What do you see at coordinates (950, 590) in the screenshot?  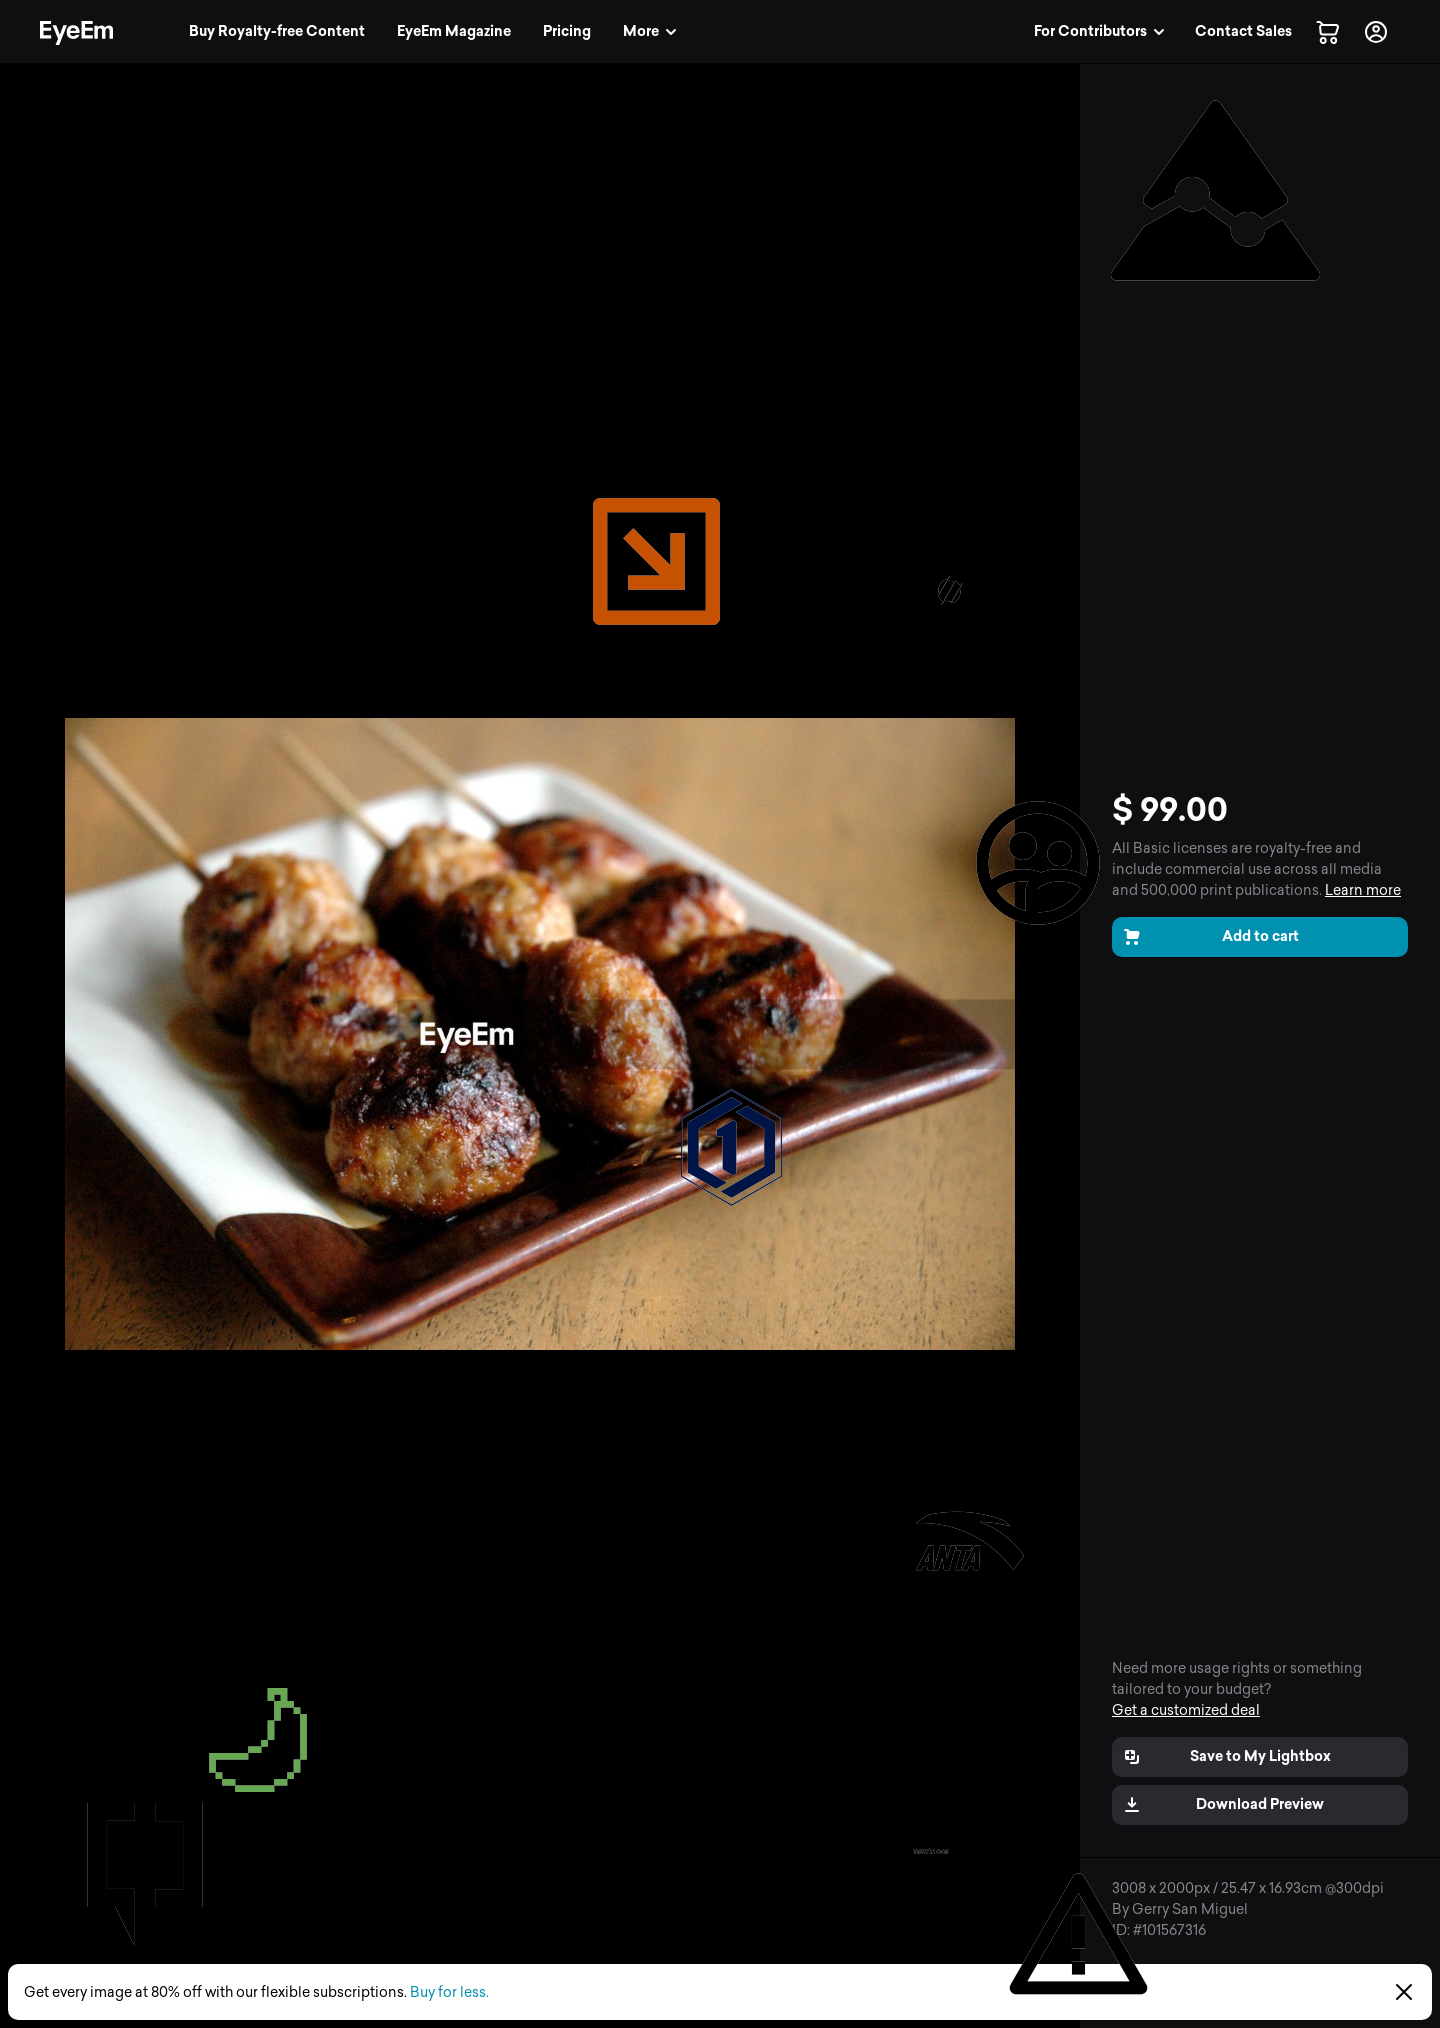 I see `open the triller app` at bounding box center [950, 590].